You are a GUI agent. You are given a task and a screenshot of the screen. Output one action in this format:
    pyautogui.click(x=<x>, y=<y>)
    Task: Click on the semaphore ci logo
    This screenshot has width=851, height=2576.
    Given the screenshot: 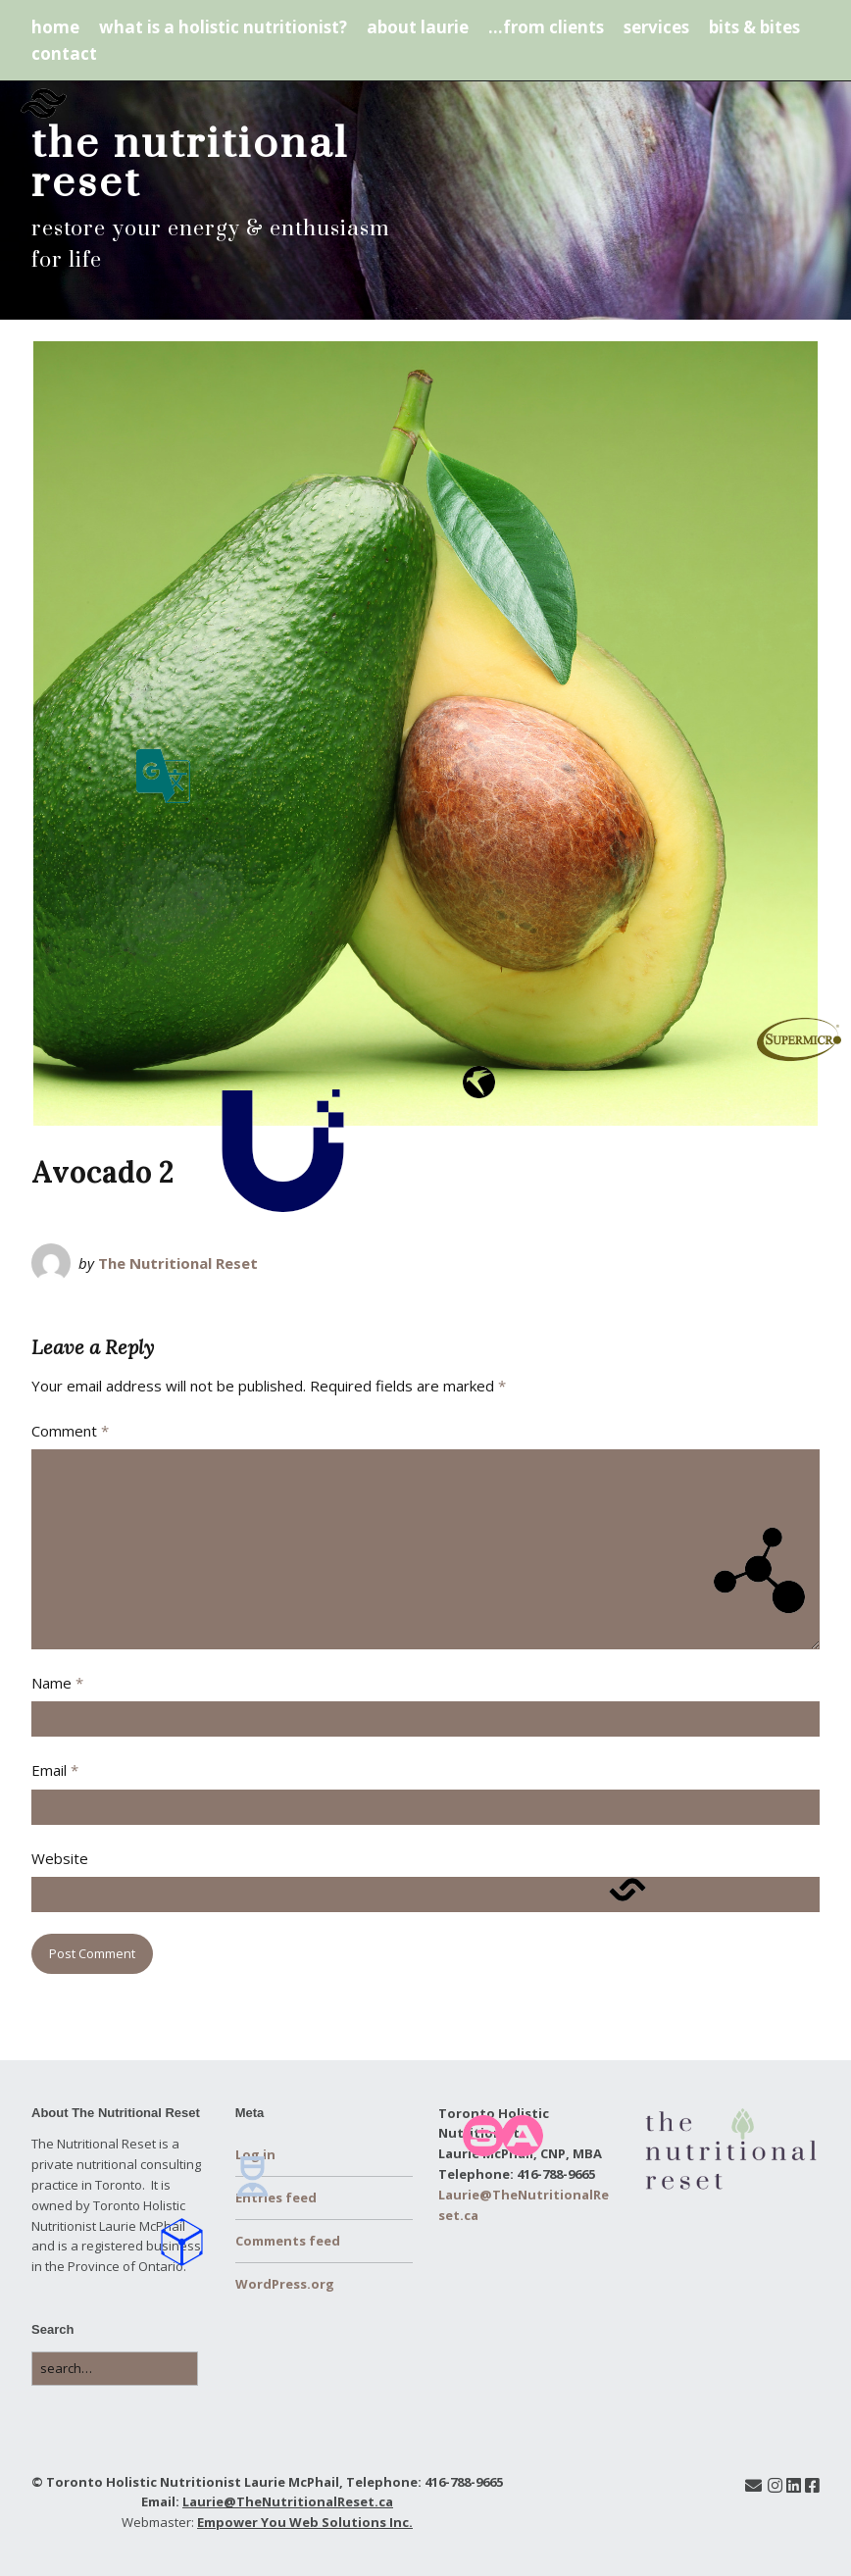 What is the action you would take?
    pyautogui.click(x=627, y=1890)
    